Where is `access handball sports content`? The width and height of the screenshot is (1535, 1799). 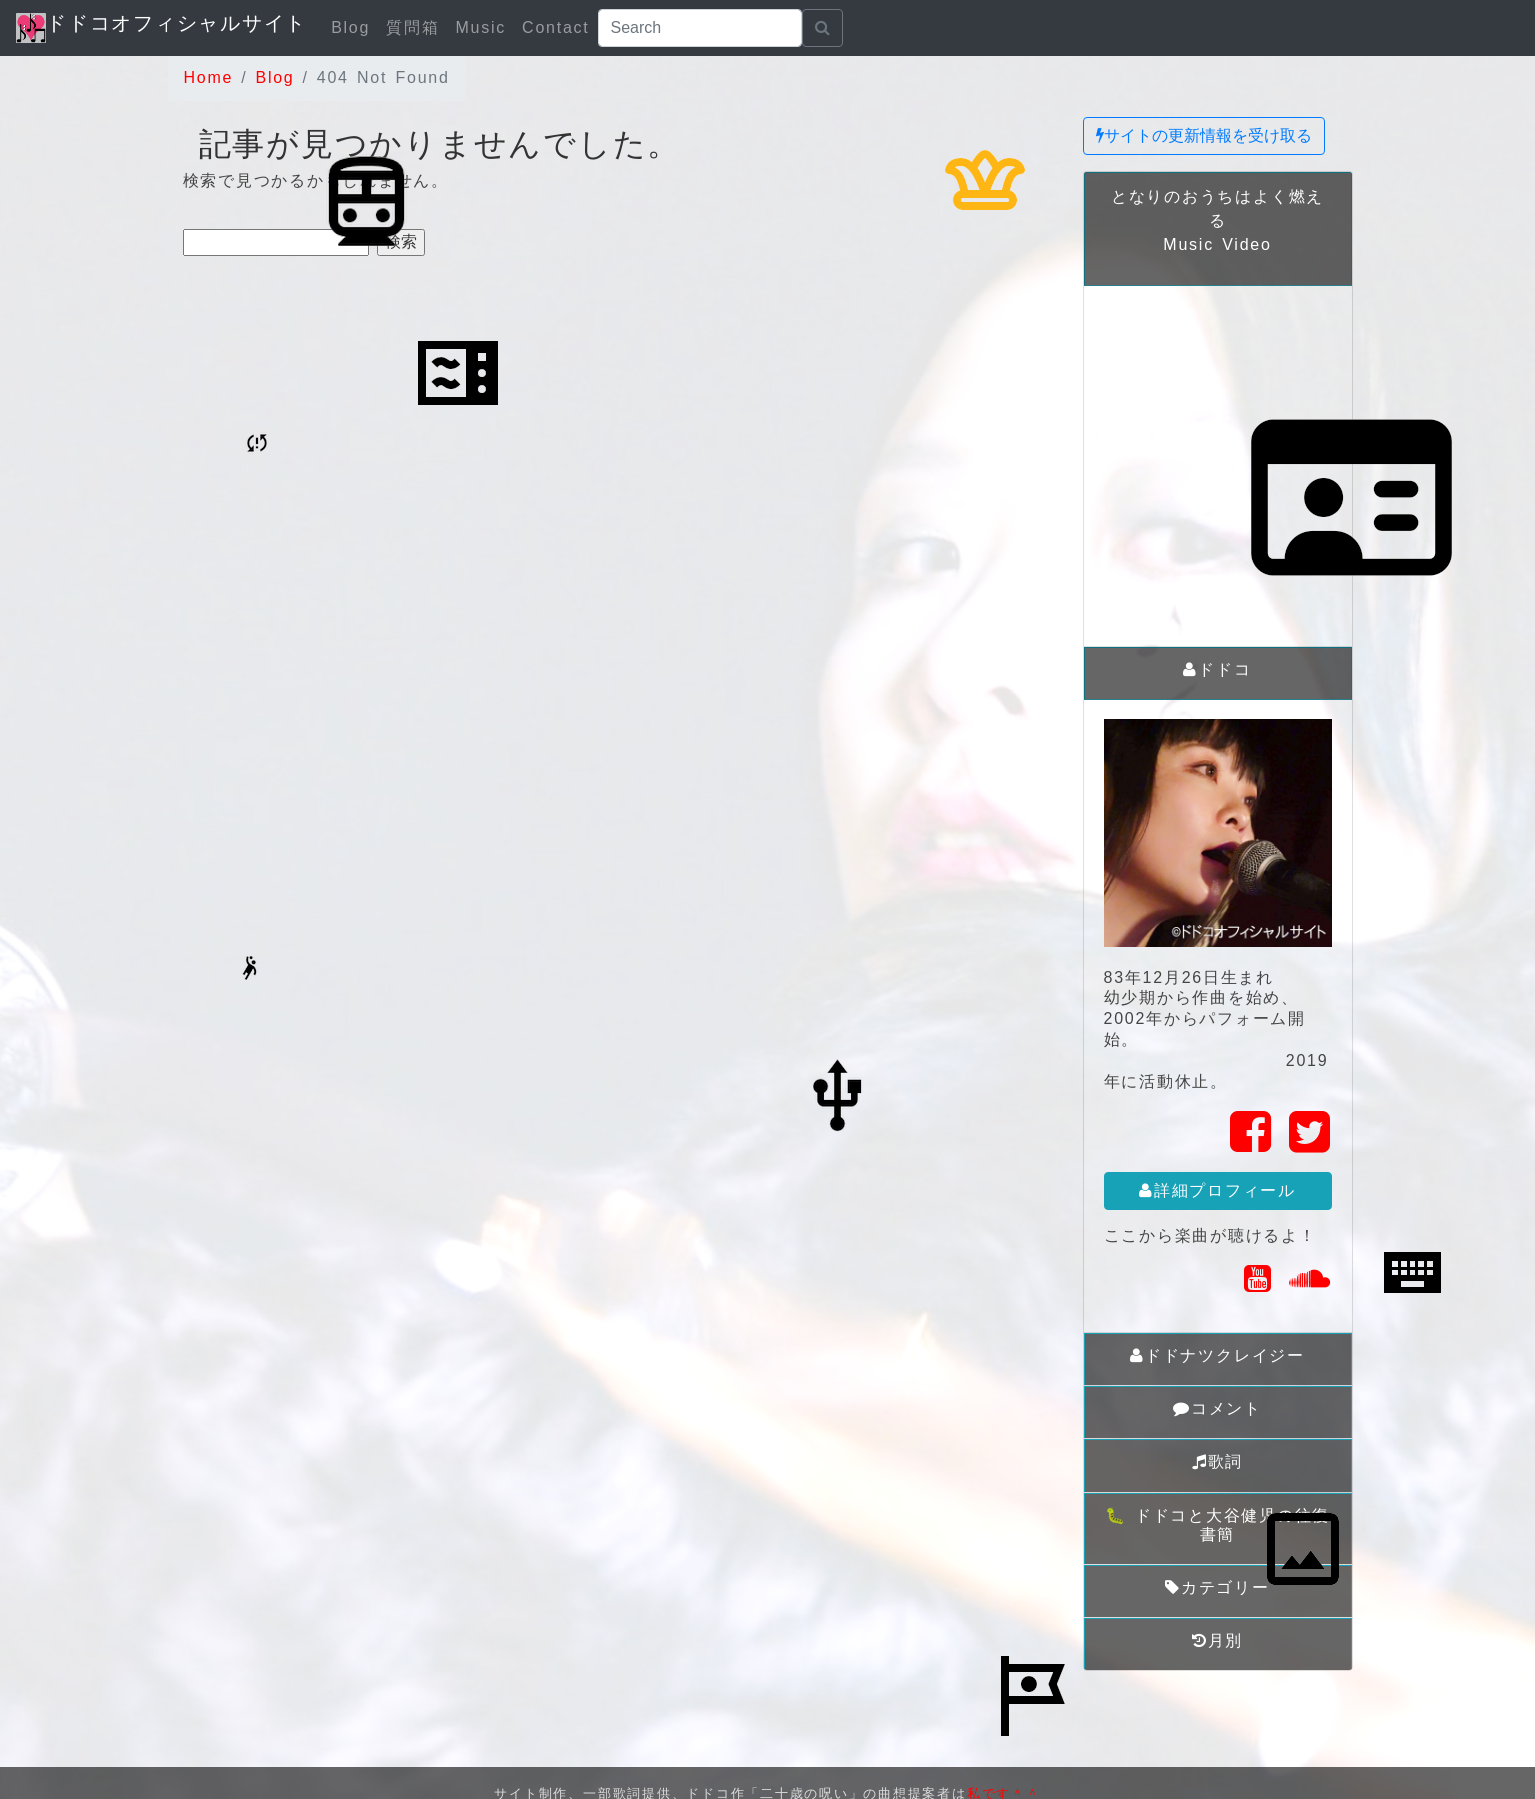
access handball sports content is located at coordinates (249, 967).